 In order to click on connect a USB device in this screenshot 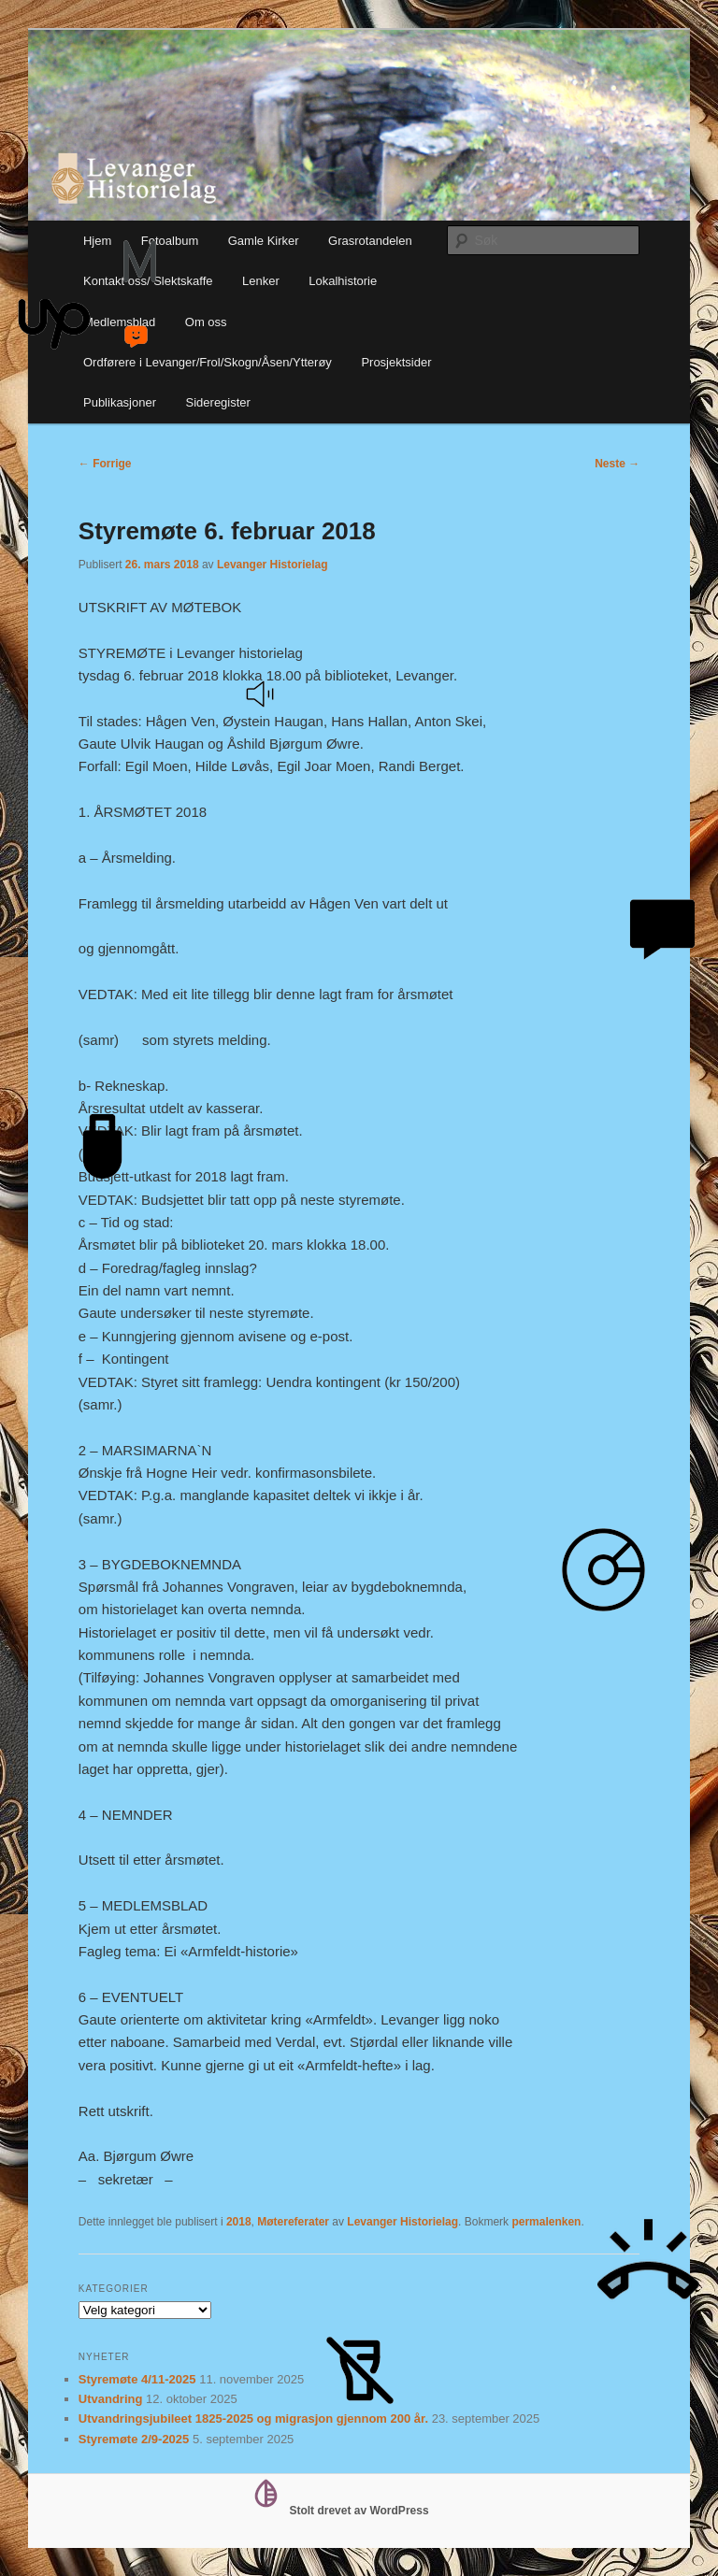, I will do `click(102, 1146)`.